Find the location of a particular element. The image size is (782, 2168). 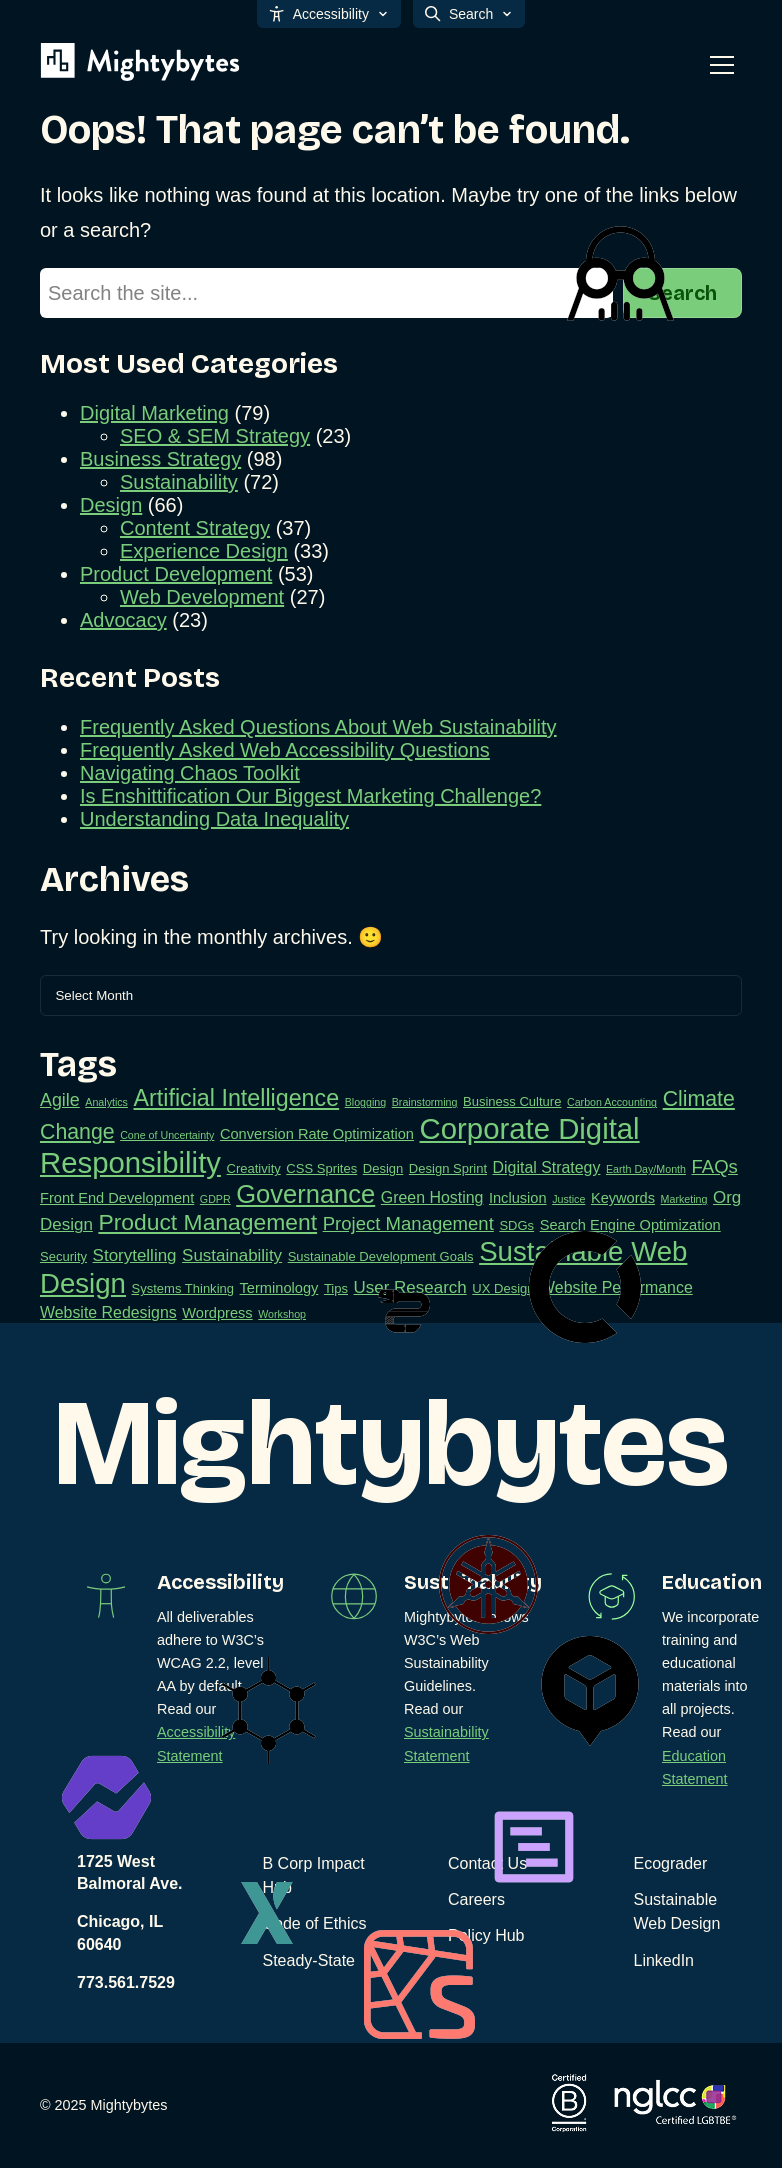

visit open collective profile or page is located at coordinates (585, 1287).